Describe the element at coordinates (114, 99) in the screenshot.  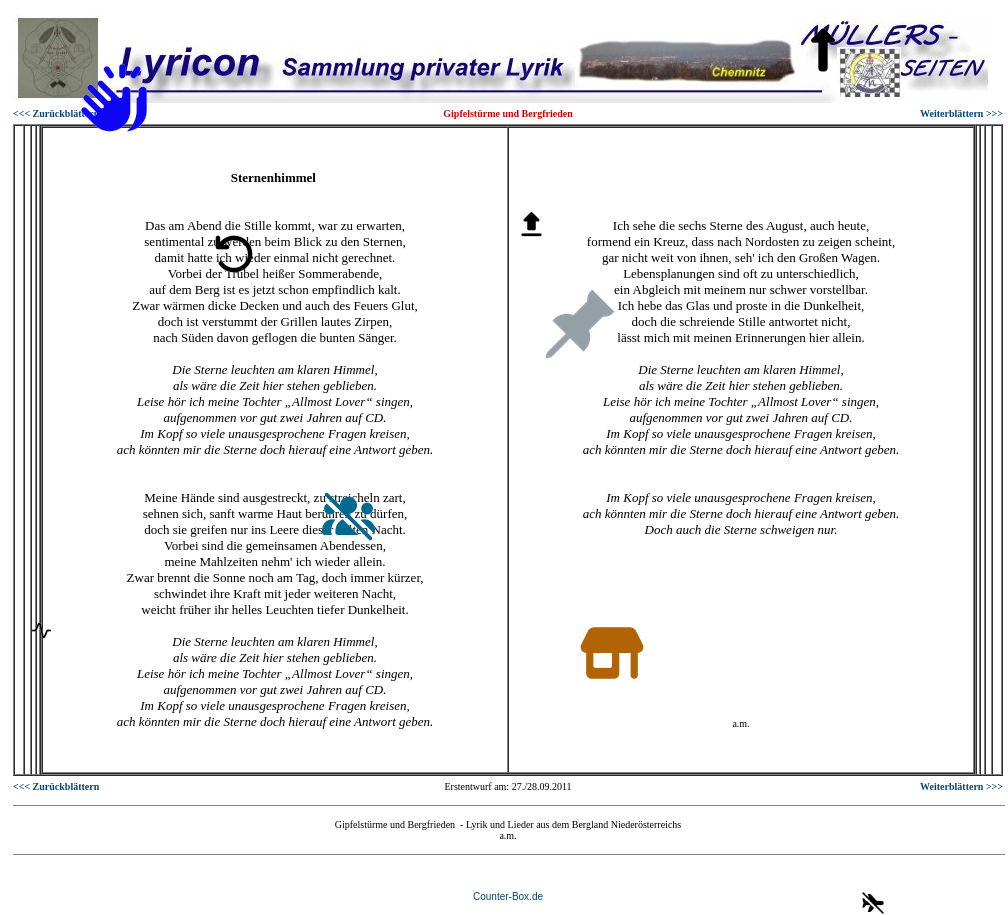
I see `applaud or react with appreciation` at that location.